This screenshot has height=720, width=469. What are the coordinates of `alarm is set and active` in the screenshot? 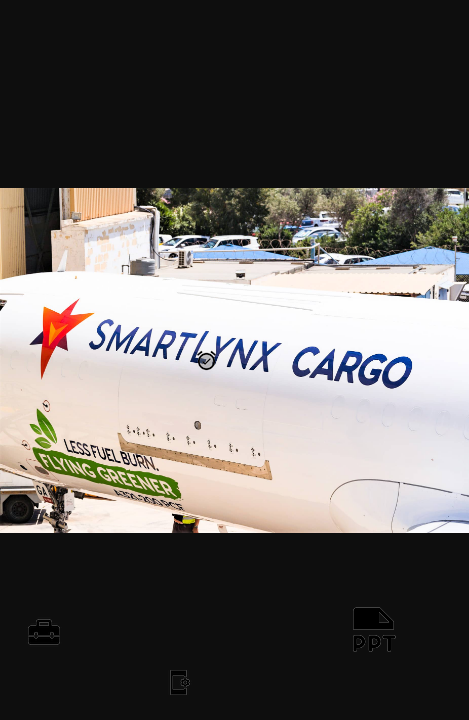 It's located at (206, 360).